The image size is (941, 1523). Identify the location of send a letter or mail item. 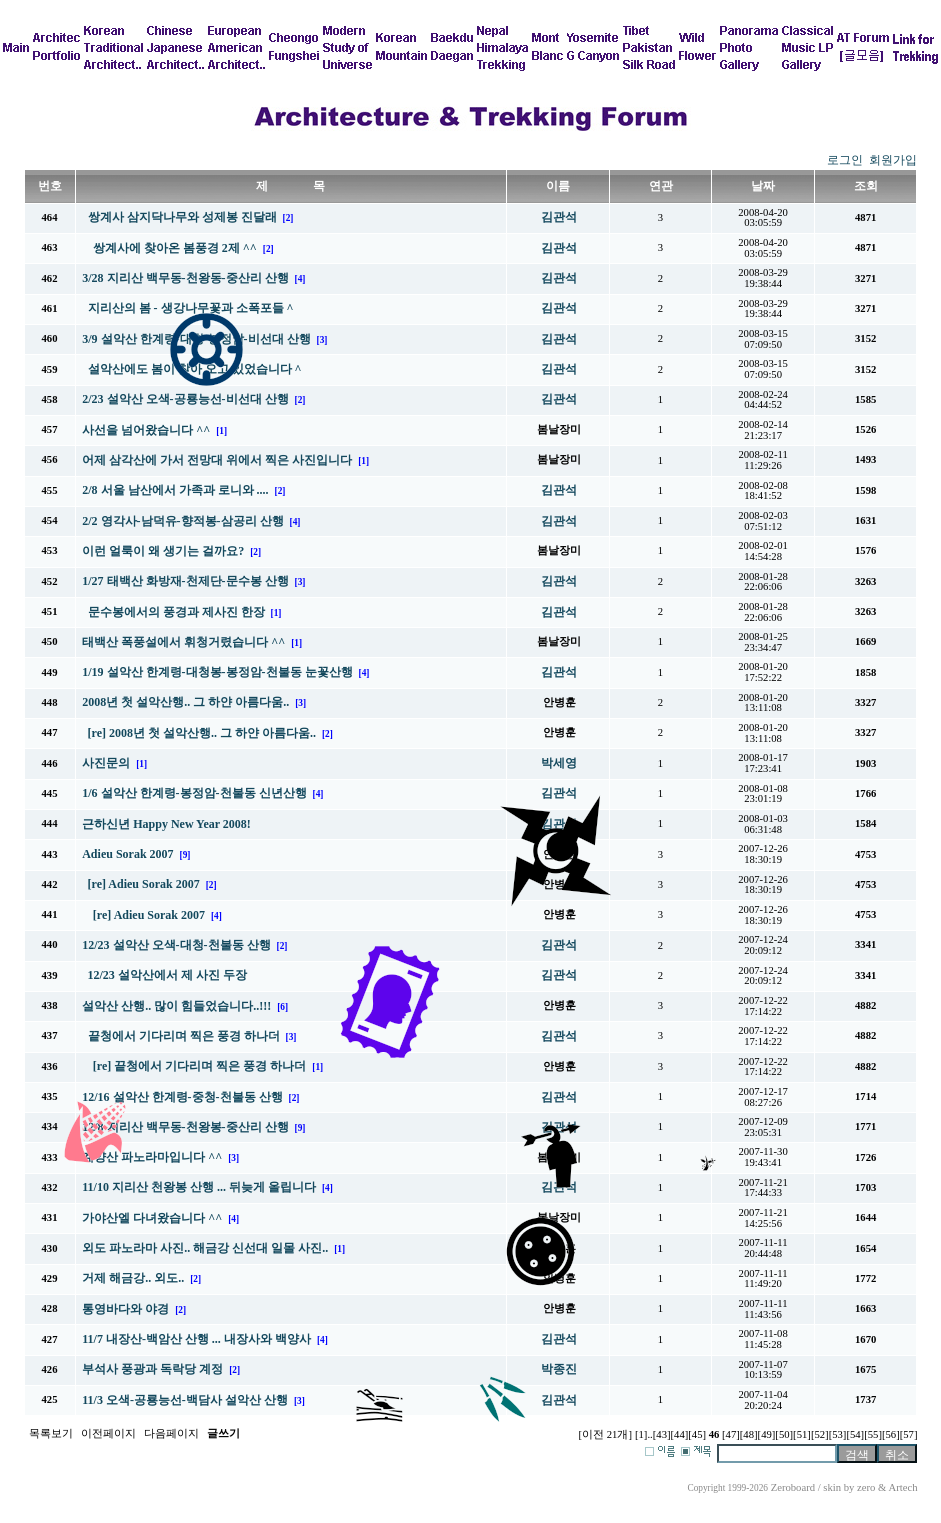
(389, 1002).